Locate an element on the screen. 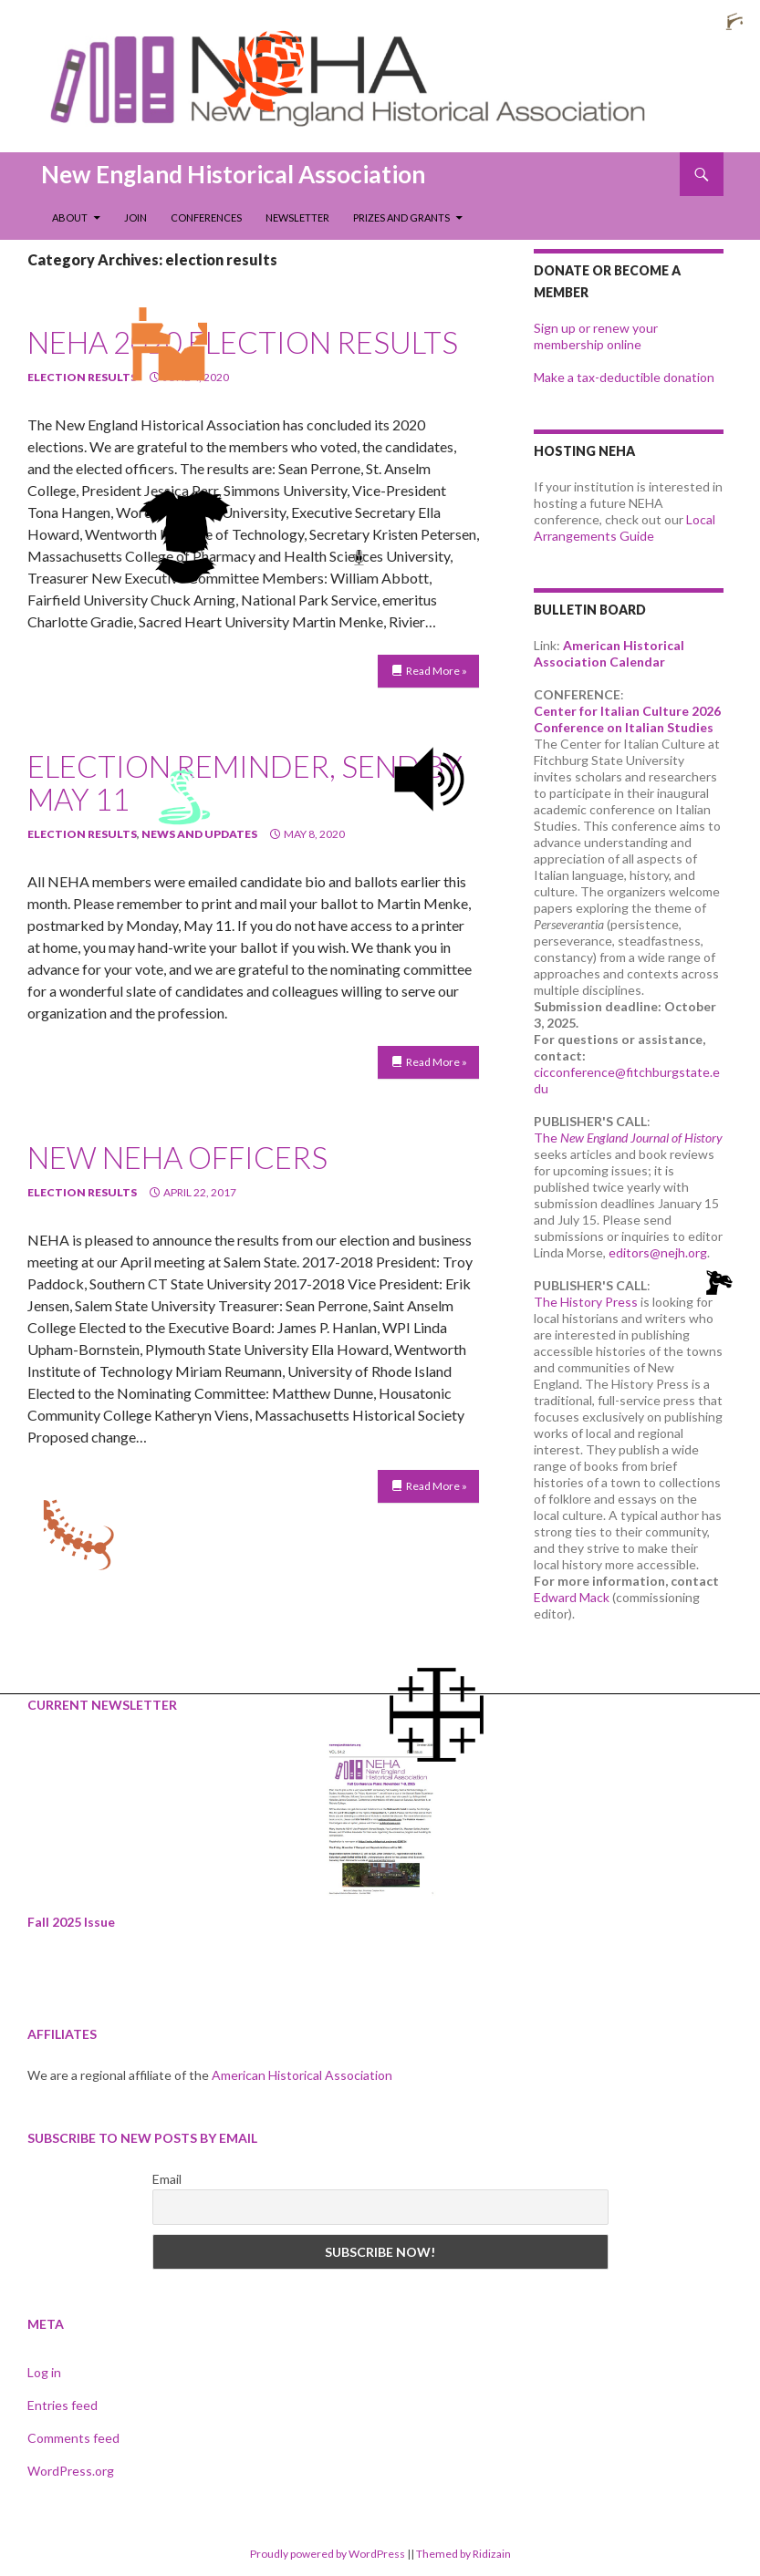  adjust volume or sound settings is located at coordinates (429, 779).